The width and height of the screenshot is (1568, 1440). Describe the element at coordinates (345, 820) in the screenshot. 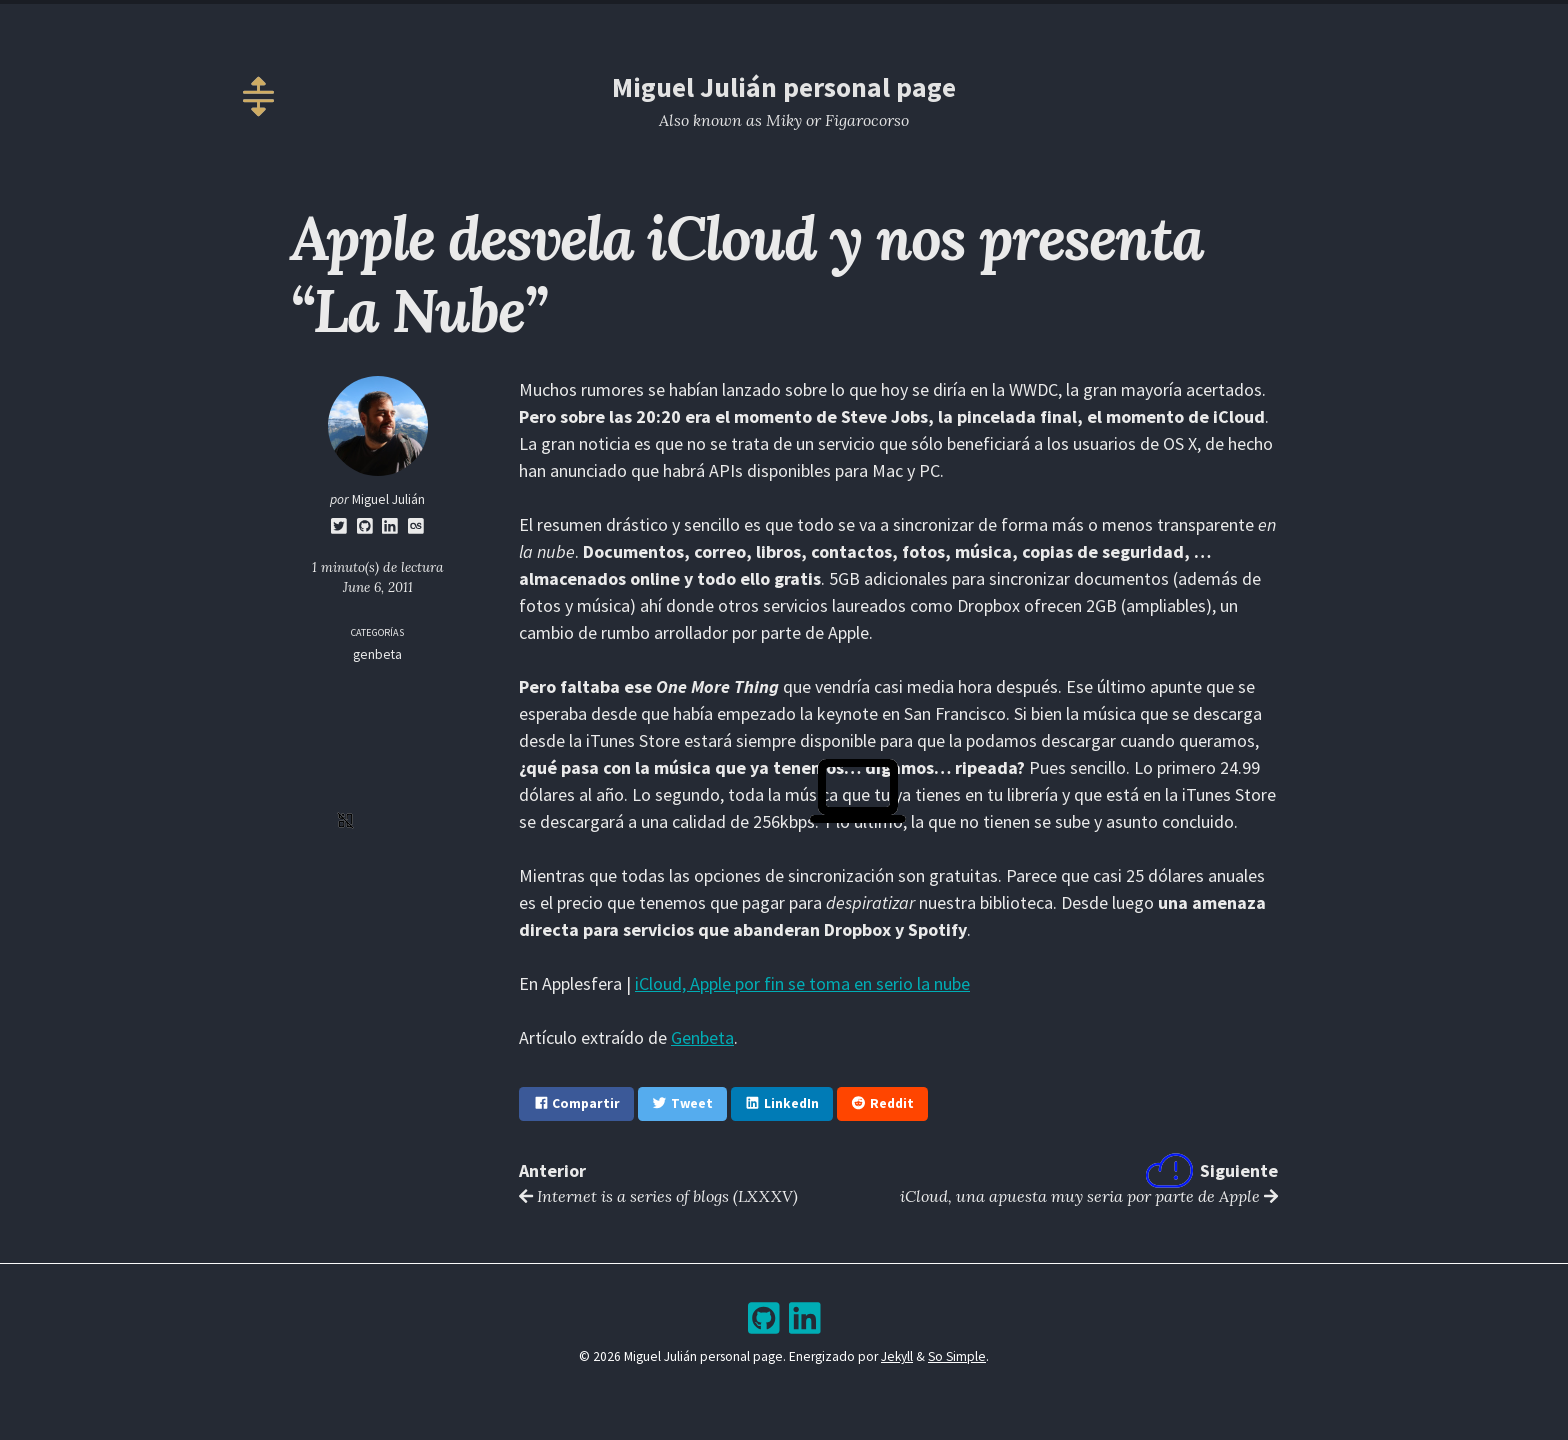

I see `disable layout view` at that location.